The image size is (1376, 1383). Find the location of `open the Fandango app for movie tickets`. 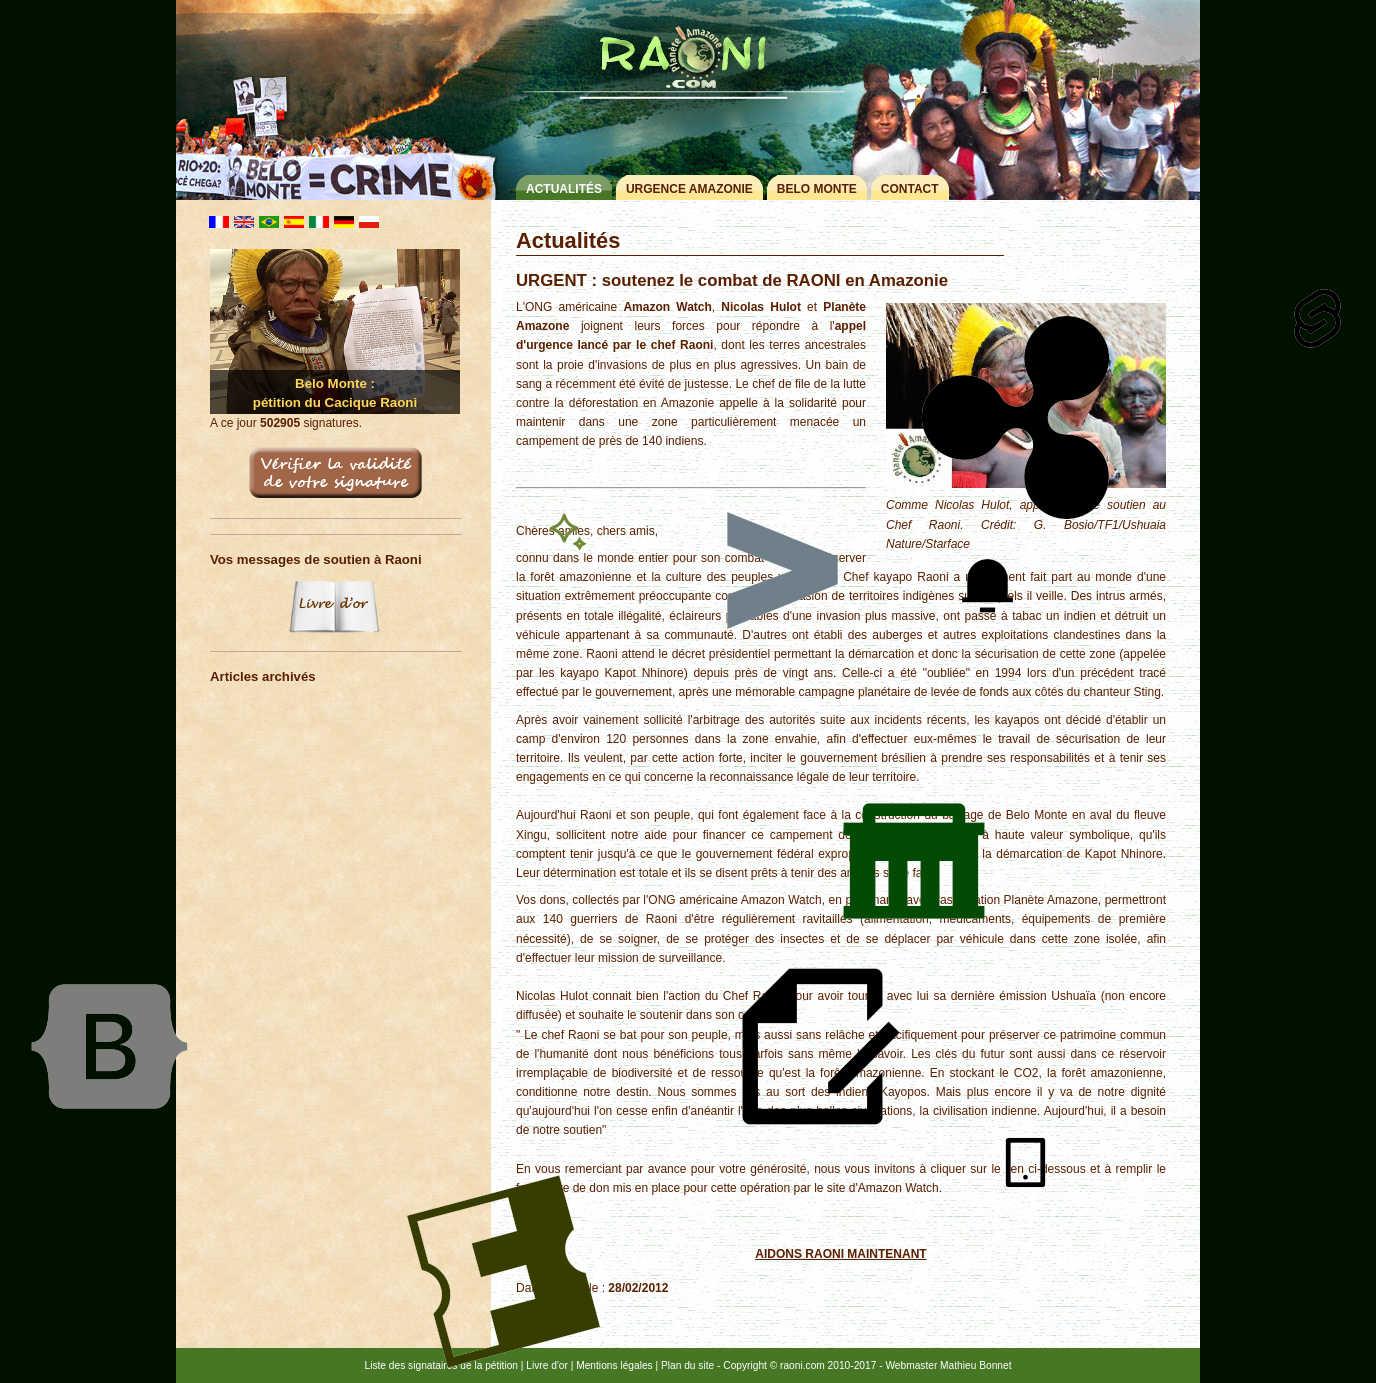

open the Fandango app for movie tickets is located at coordinates (503, 1271).